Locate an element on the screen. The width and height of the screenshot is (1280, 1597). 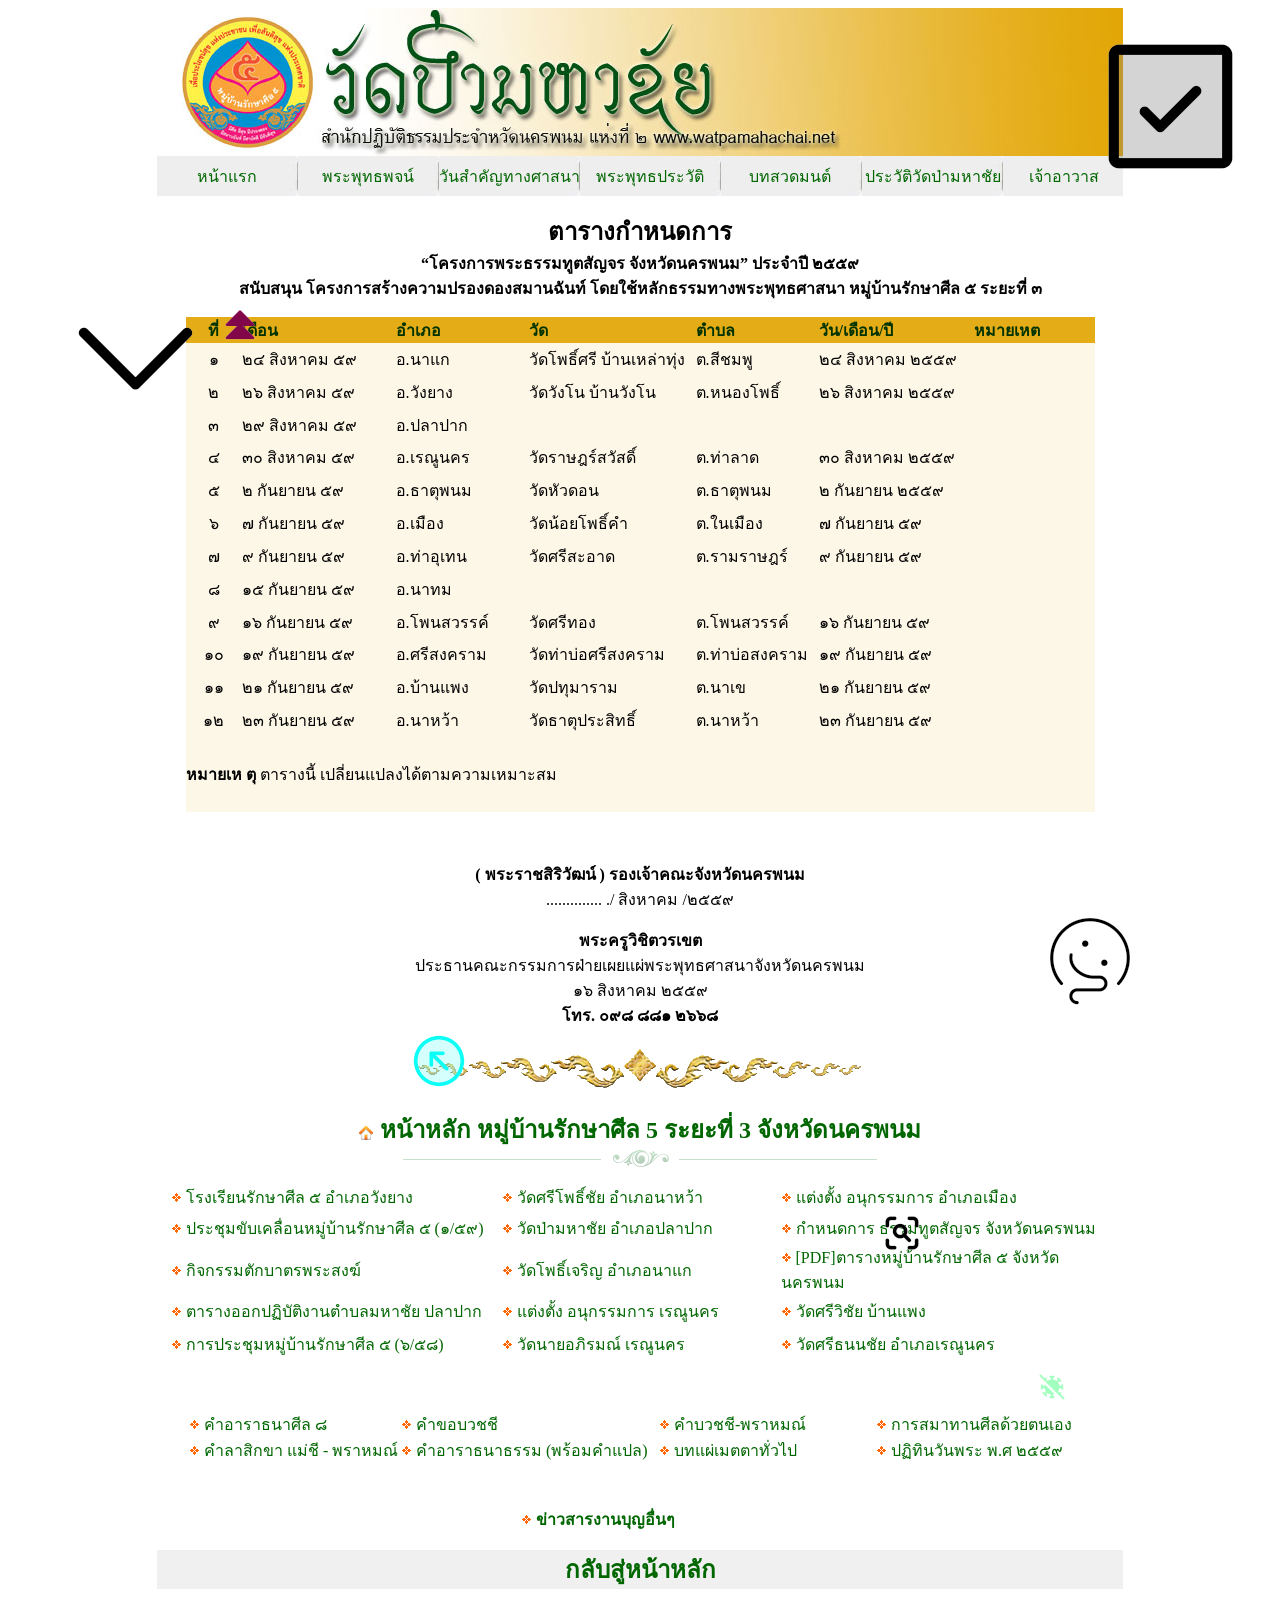
indicates covid-free or virus-free status is located at coordinates (1052, 1387).